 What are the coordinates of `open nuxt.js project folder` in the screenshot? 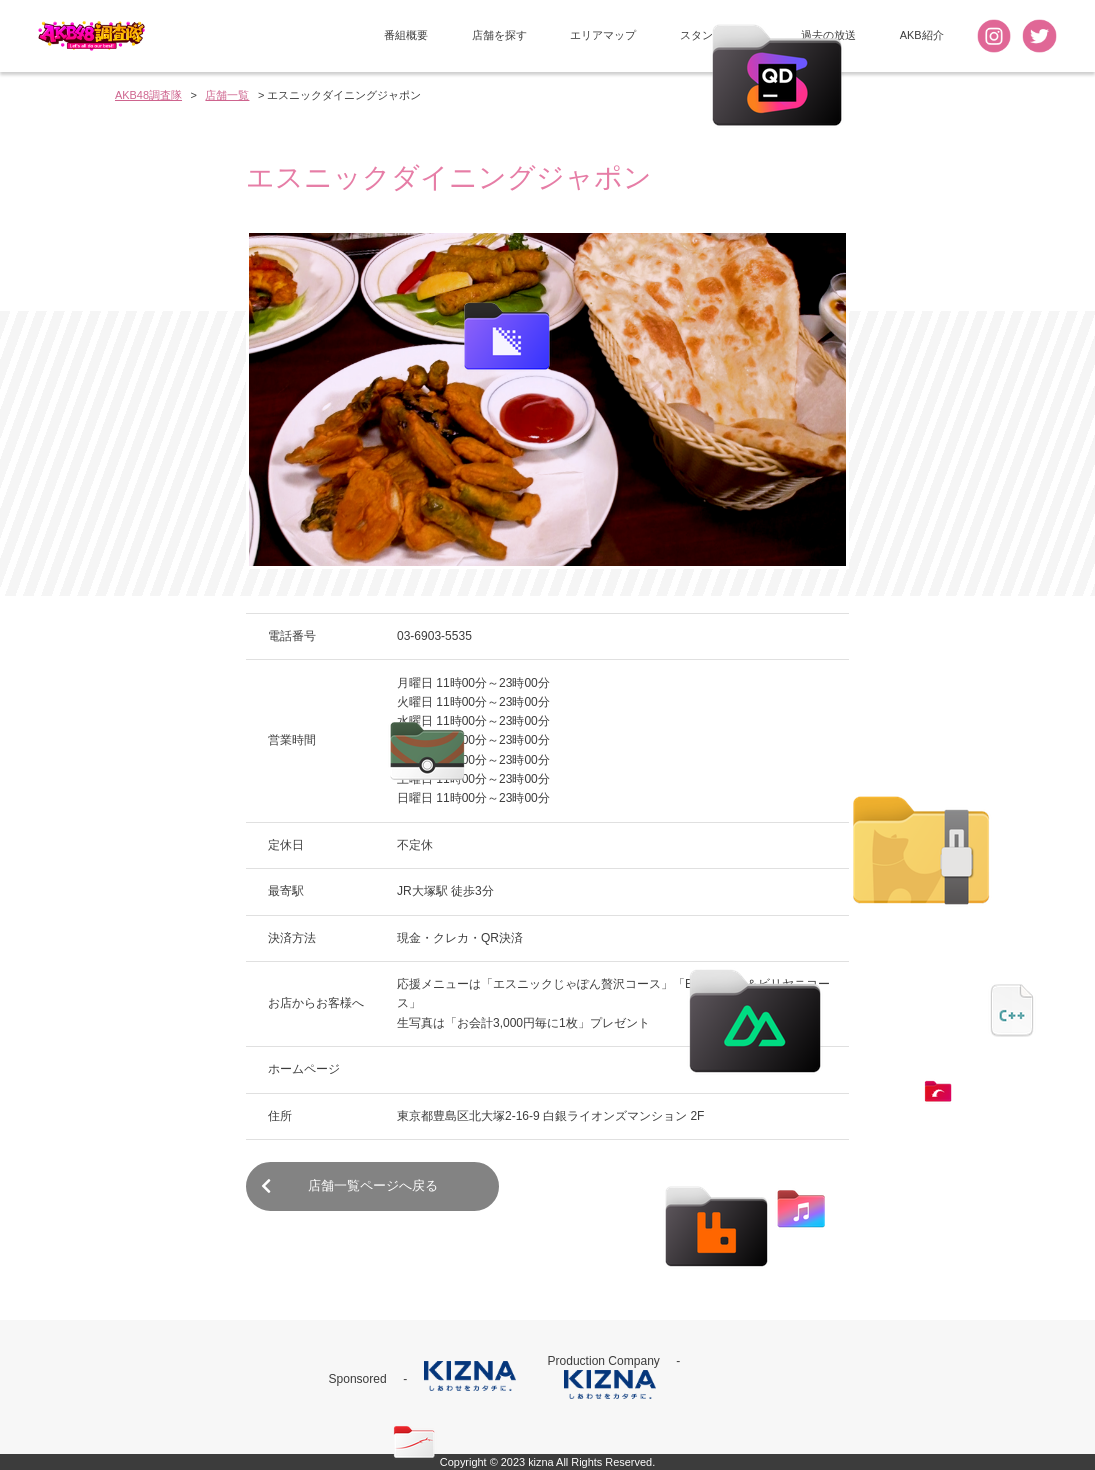 It's located at (754, 1024).